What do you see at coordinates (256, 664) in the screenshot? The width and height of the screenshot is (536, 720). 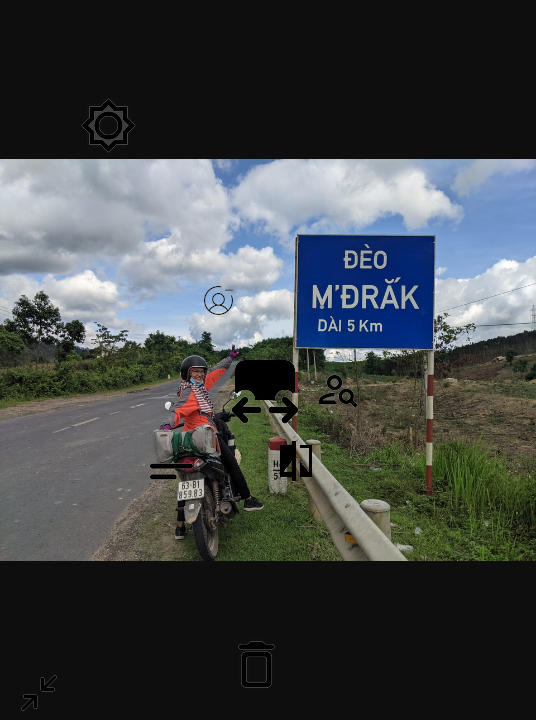 I see `delete an item` at bounding box center [256, 664].